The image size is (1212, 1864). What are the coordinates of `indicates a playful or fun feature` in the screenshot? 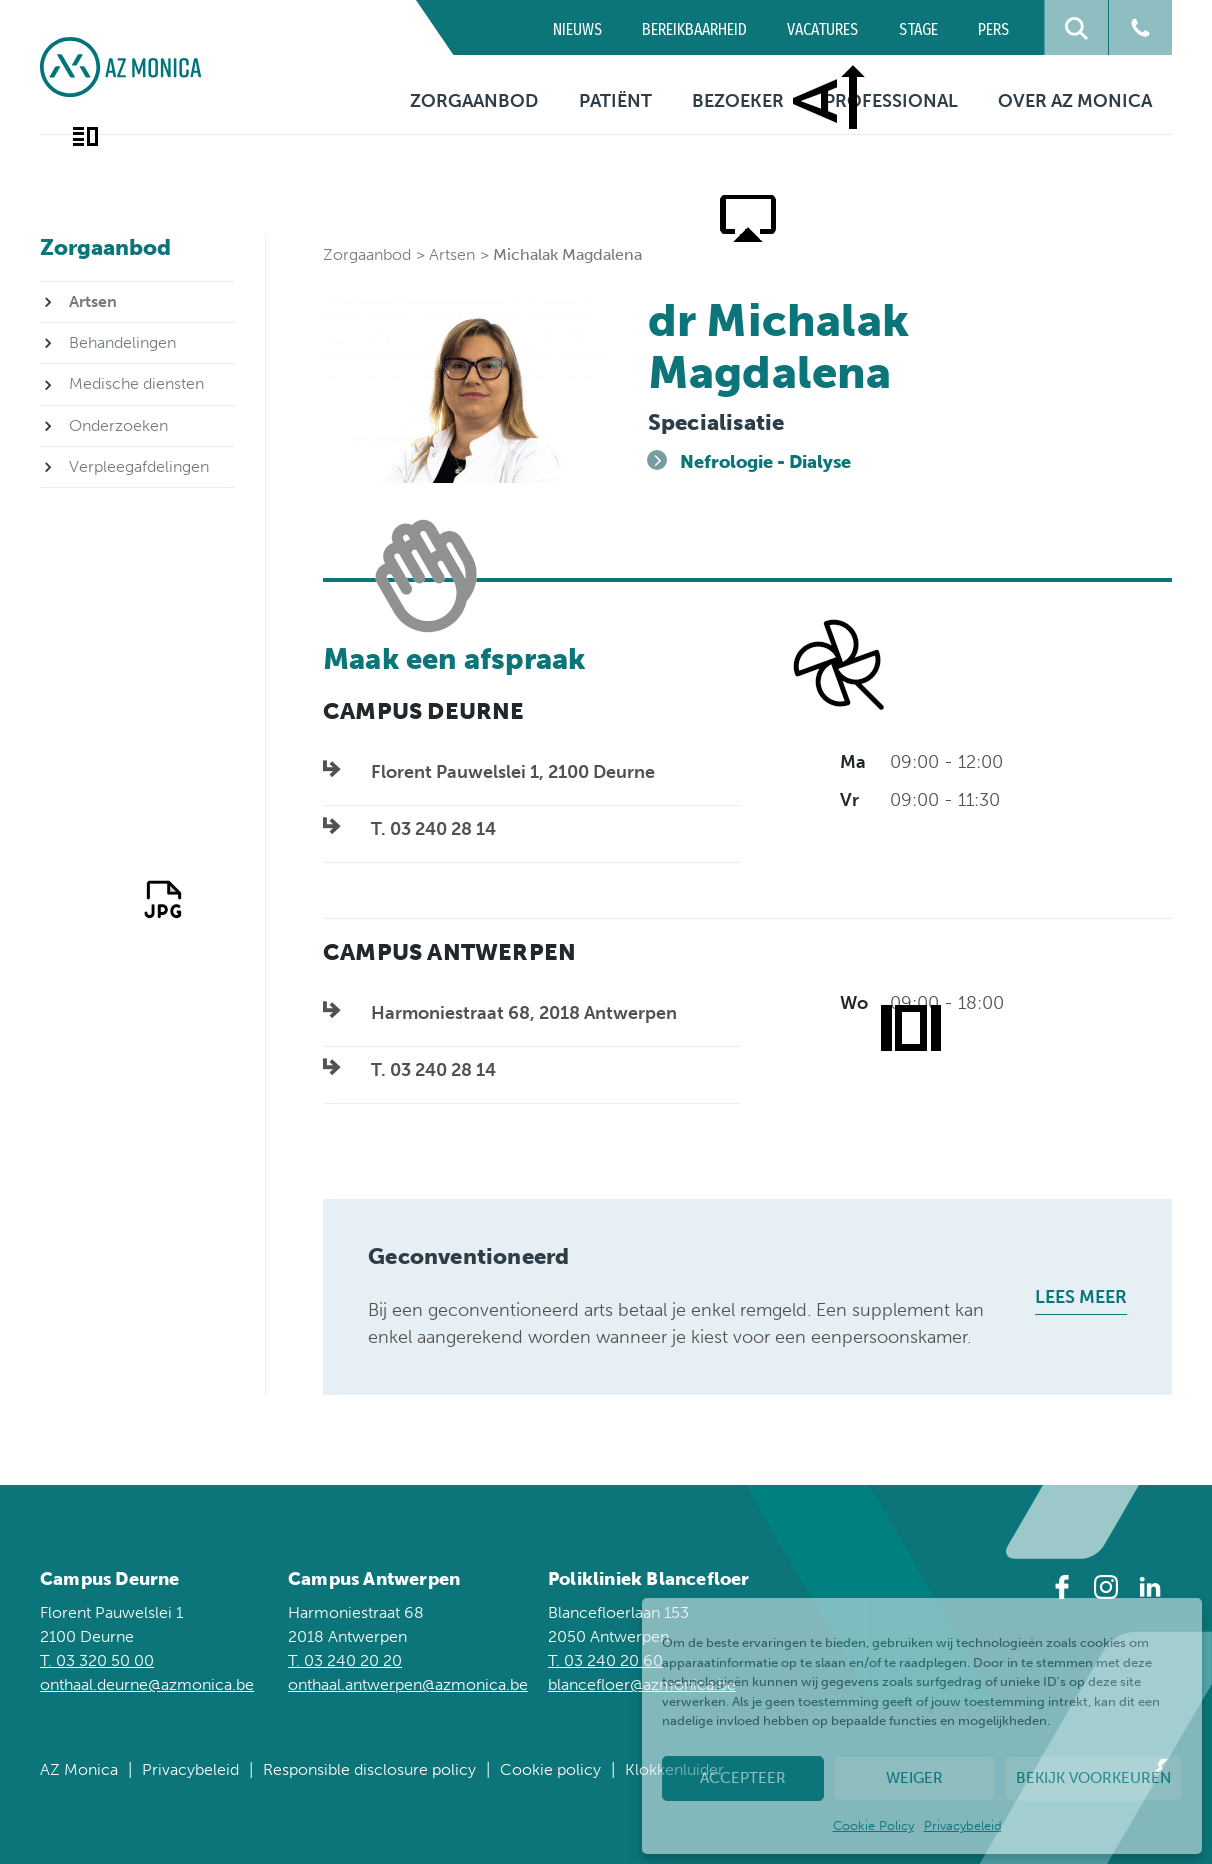 It's located at (840, 666).